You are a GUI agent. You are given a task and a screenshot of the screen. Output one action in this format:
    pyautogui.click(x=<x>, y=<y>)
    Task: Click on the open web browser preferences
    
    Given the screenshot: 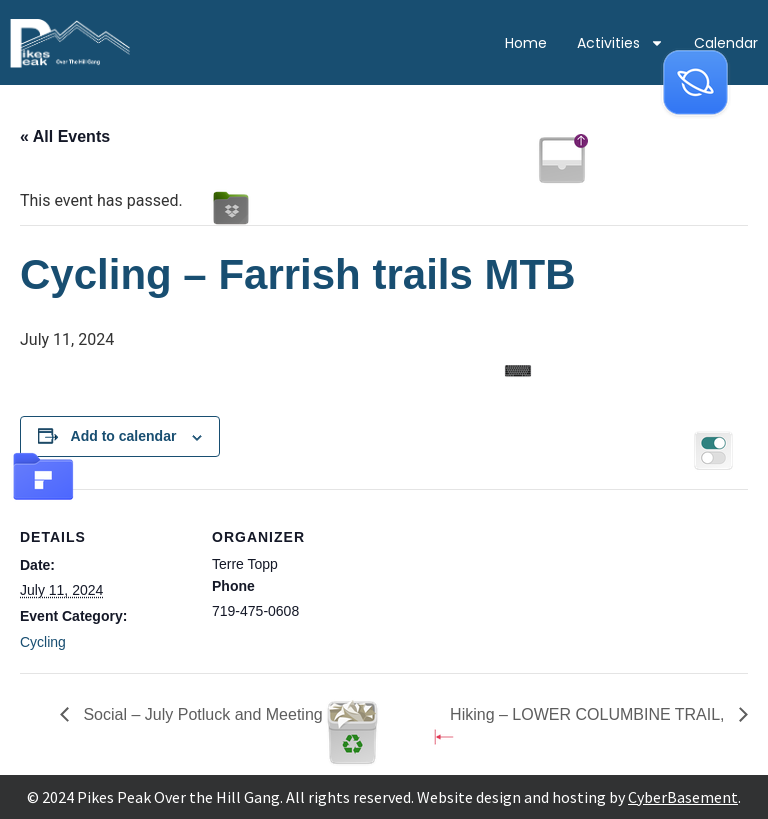 What is the action you would take?
    pyautogui.click(x=695, y=83)
    